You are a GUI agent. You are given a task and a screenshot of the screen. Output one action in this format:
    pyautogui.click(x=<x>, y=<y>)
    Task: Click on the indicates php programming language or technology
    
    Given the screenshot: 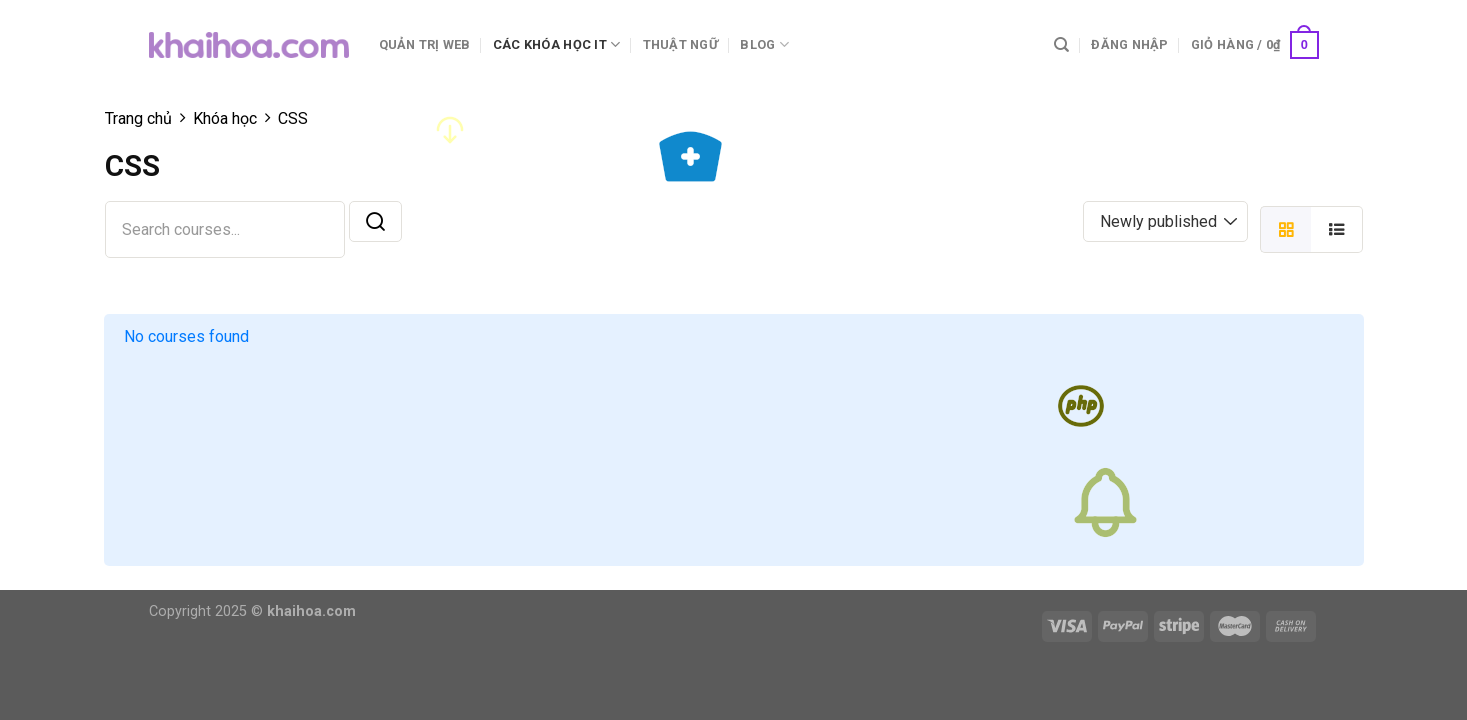 What is the action you would take?
    pyautogui.click(x=1081, y=406)
    